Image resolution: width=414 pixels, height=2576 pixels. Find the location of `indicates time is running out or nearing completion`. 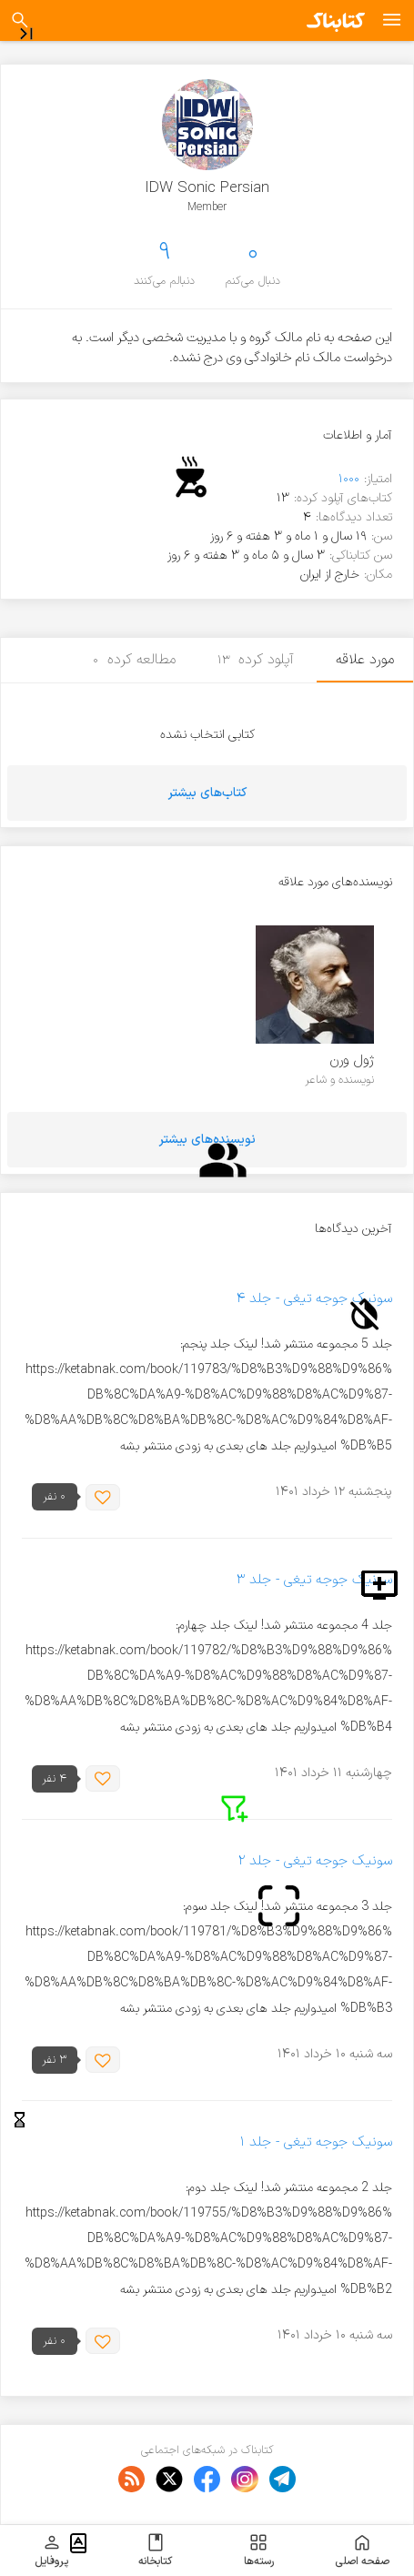

indicates time is running out or nearing completion is located at coordinates (19, 2119).